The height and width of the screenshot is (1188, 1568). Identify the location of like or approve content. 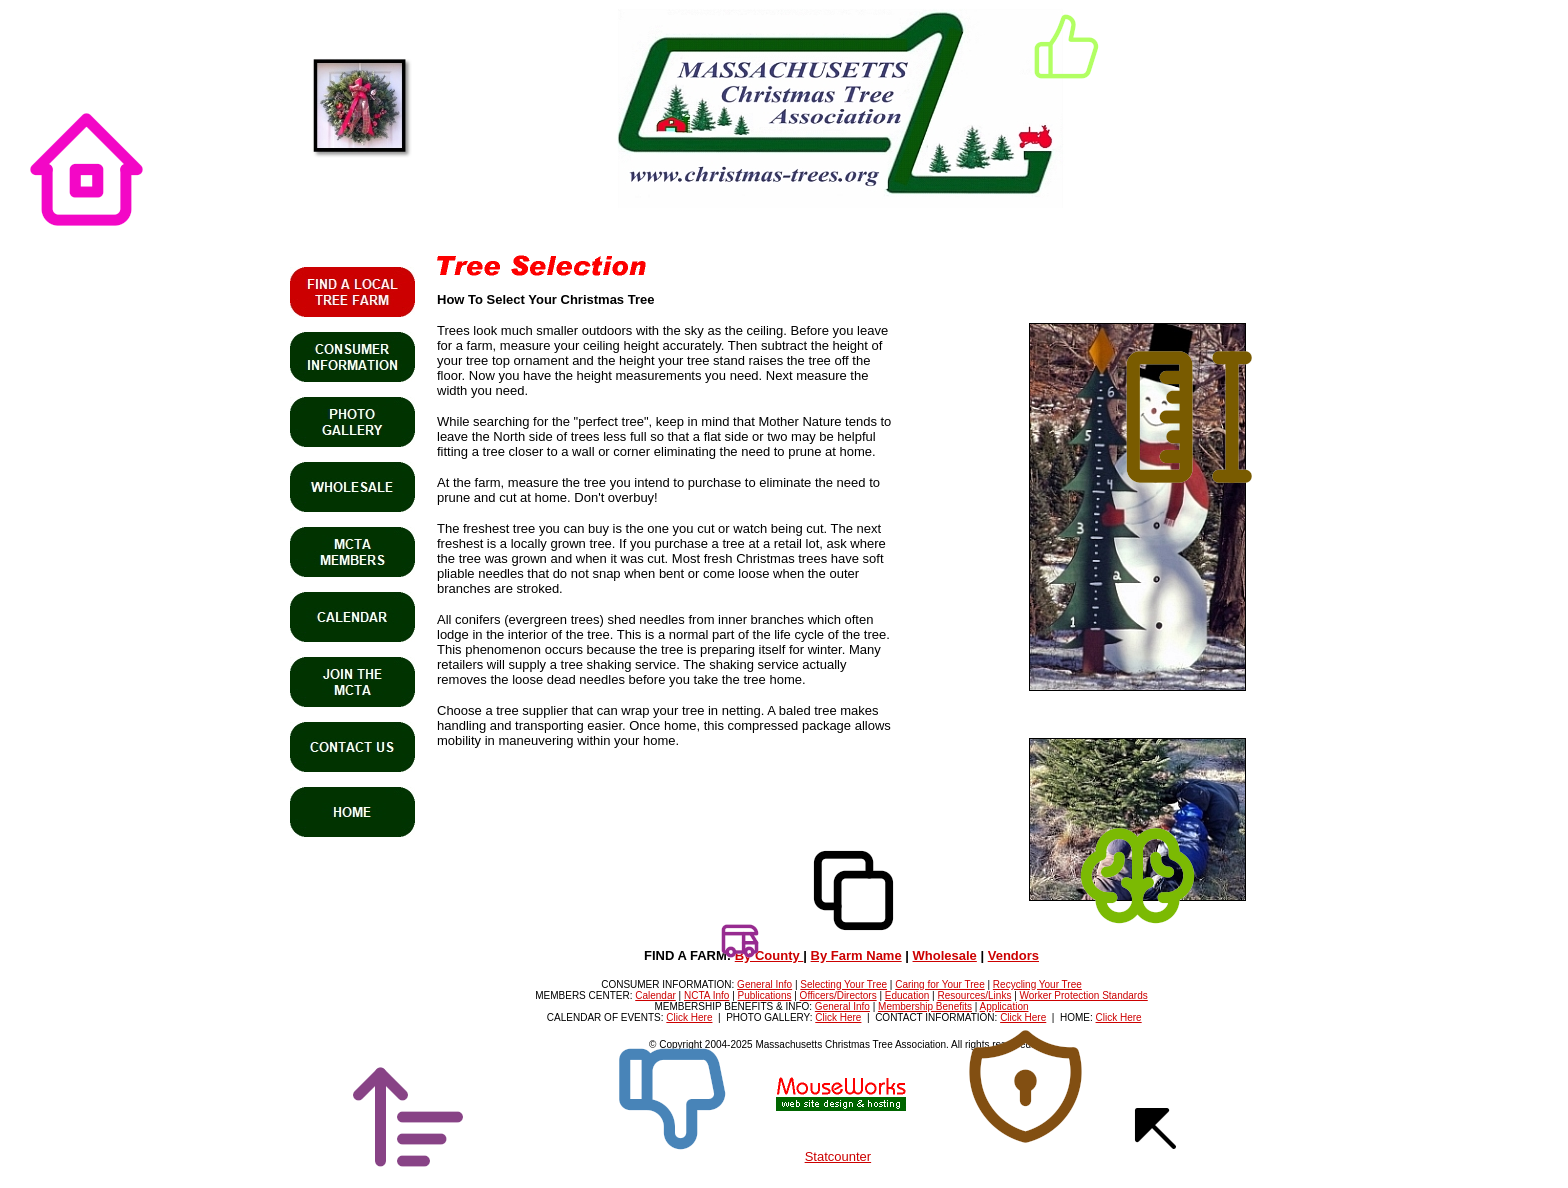
(1066, 46).